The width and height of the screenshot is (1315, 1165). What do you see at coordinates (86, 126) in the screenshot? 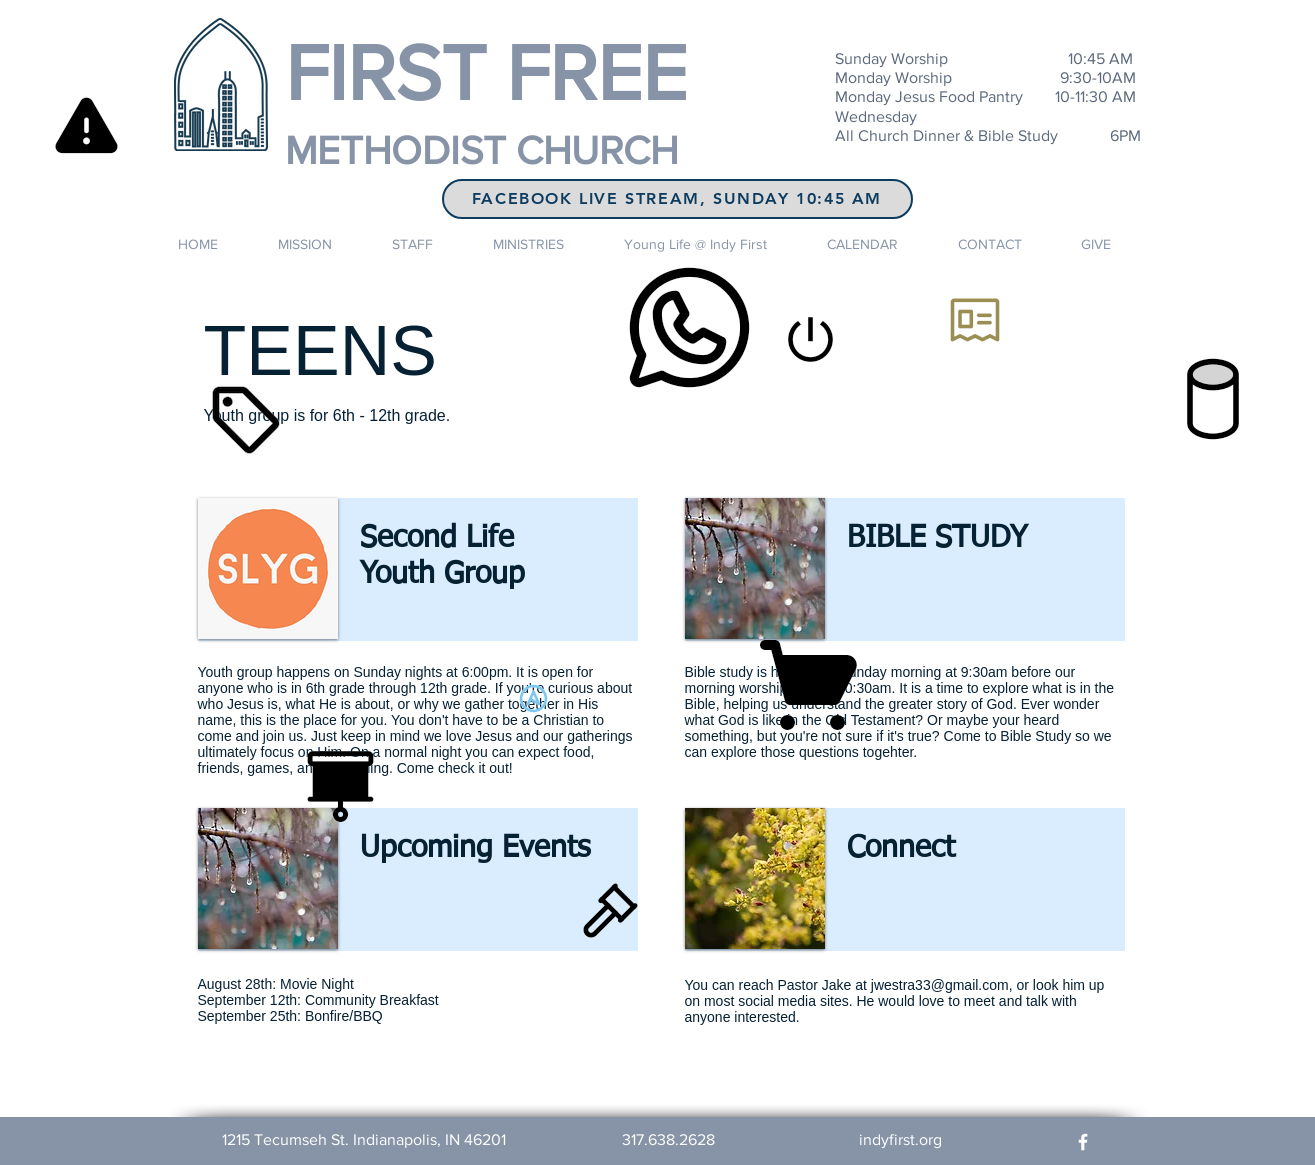
I see `indicates a warning or caution state` at bounding box center [86, 126].